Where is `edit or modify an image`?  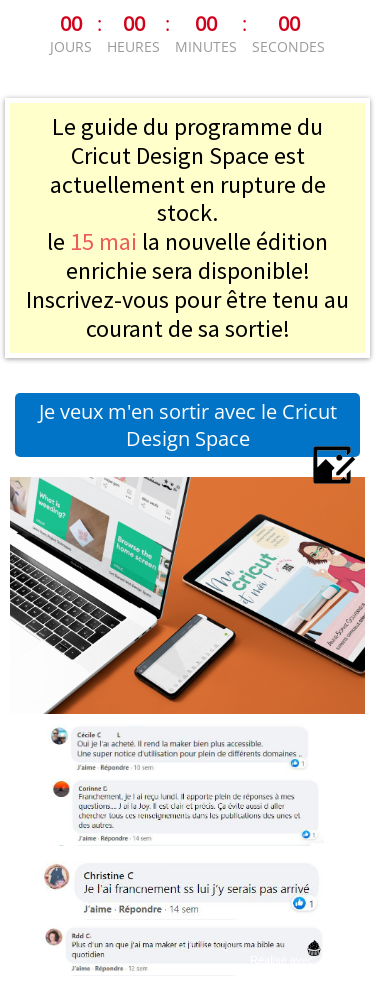 edit or modify an image is located at coordinates (332, 465).